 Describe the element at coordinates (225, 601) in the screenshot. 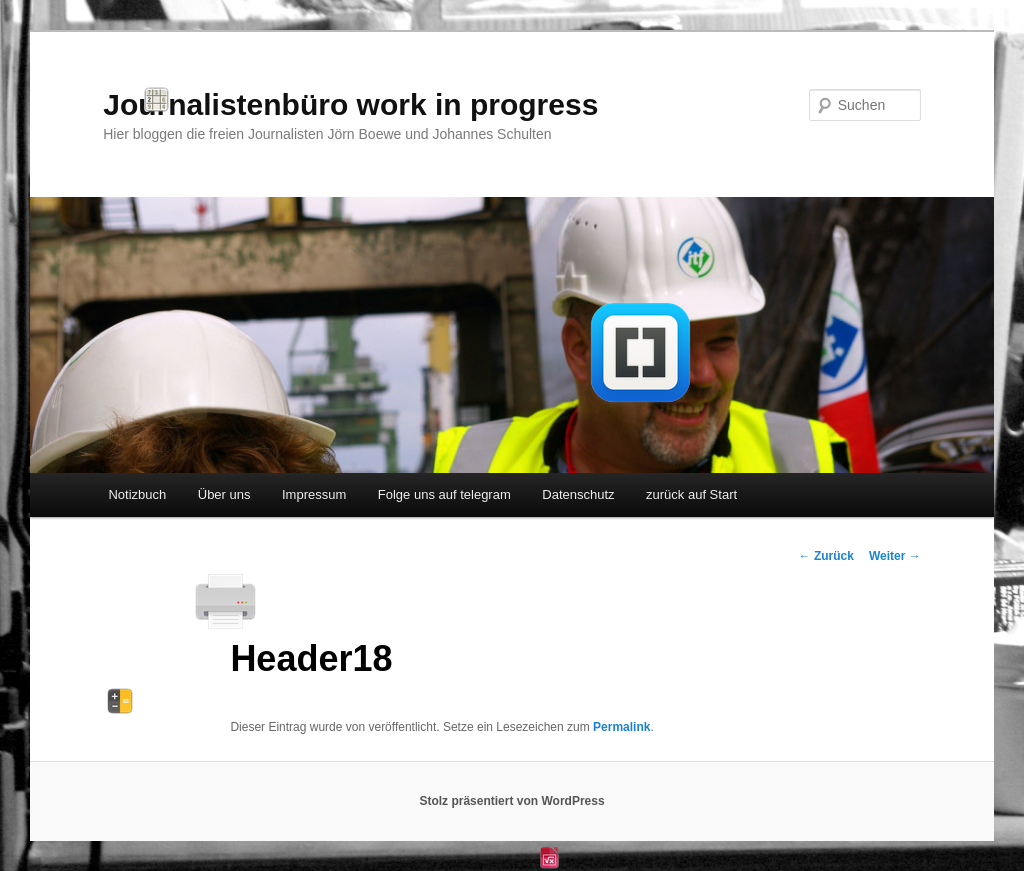

I see `print the current document` at that location.